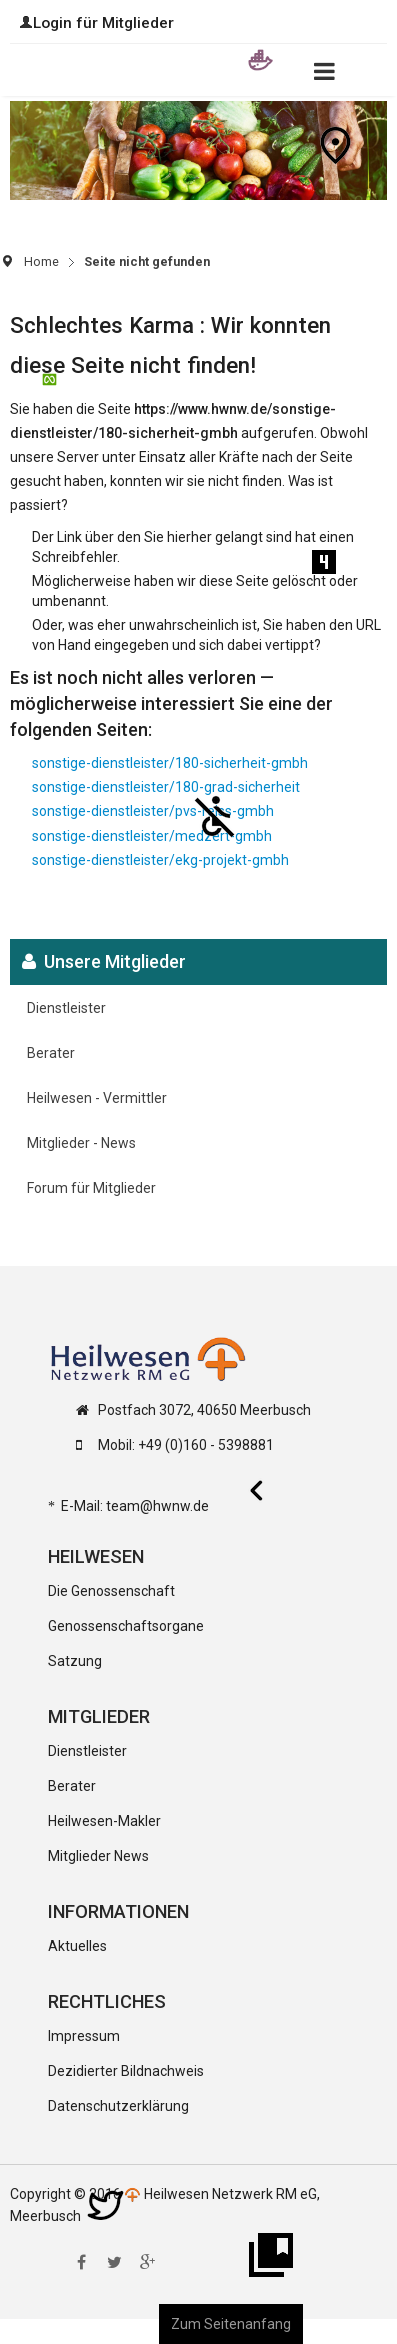  Describe the element at coordinates (256, 1490) in the screenshot. I see `go back to the previous screen` at that location.